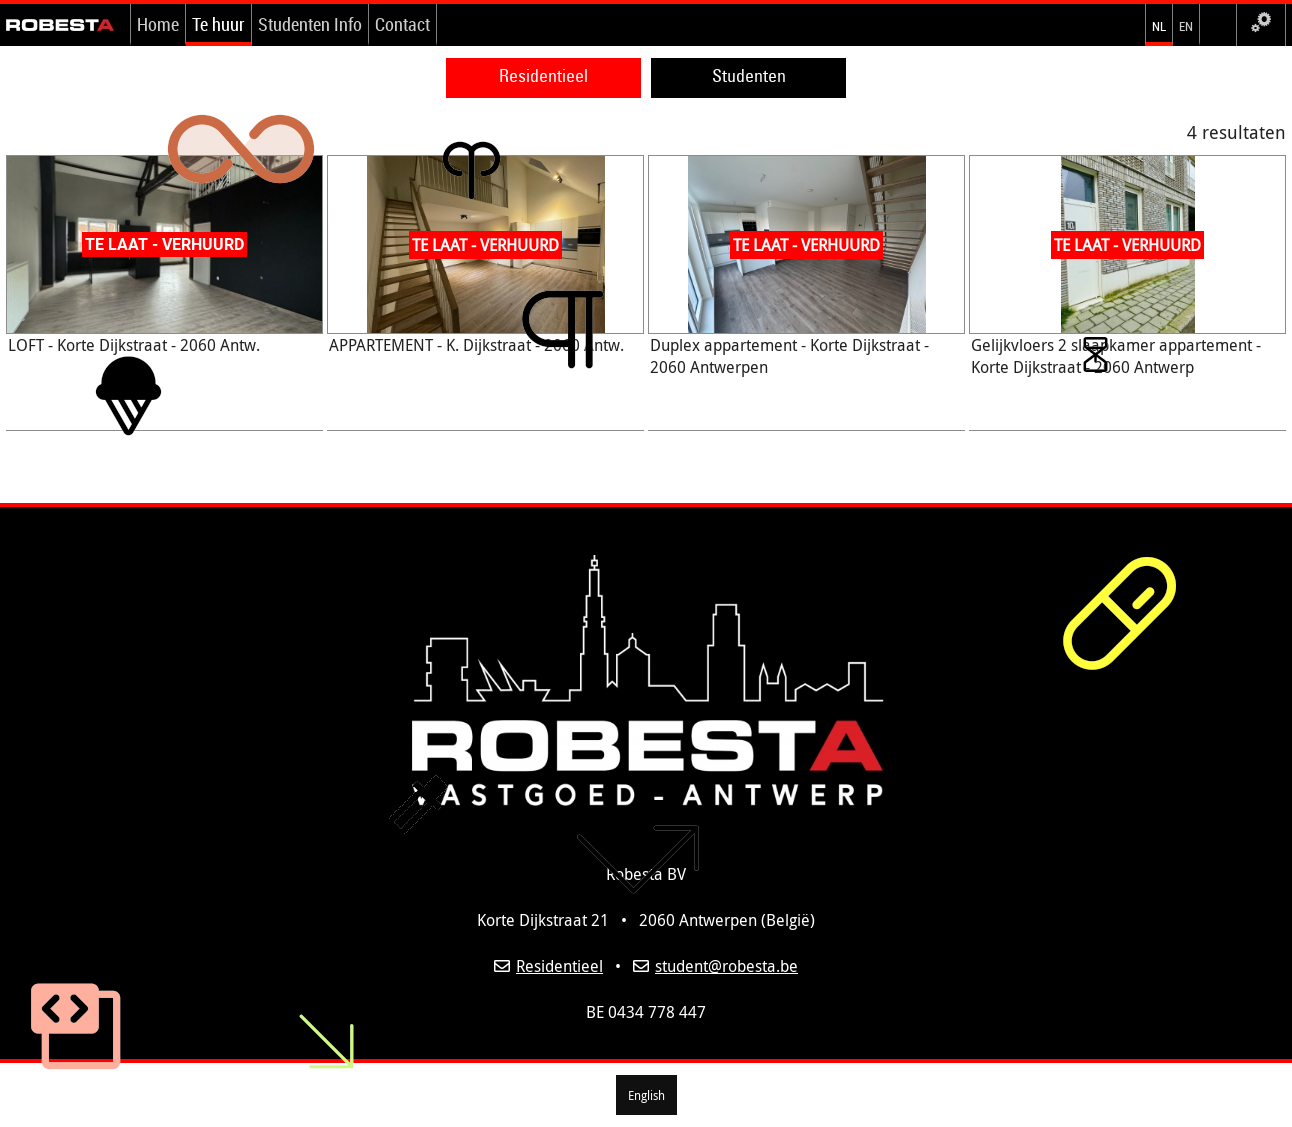 This screenshot has width=1292, height=1127. I want to click on indicates a process is in progress, so click(1095, 354).